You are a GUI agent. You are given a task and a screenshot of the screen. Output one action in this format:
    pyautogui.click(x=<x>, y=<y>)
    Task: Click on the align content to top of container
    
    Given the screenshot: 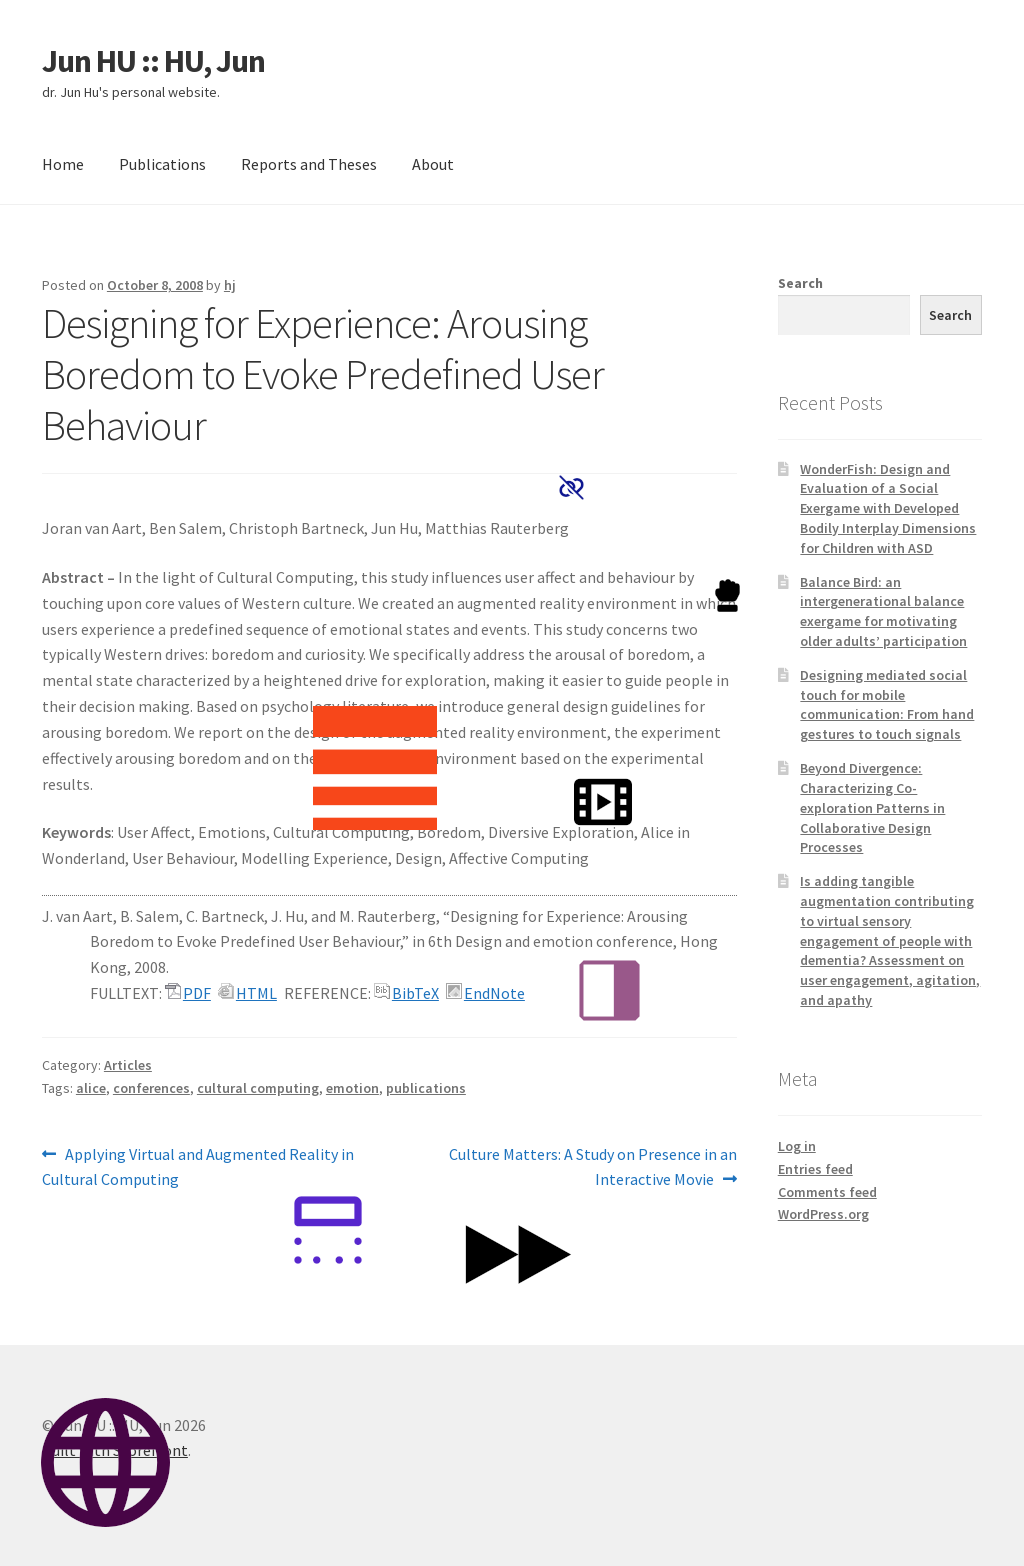 What is the action you would take?
    pyautogui.click(x=328, y=1230)
    